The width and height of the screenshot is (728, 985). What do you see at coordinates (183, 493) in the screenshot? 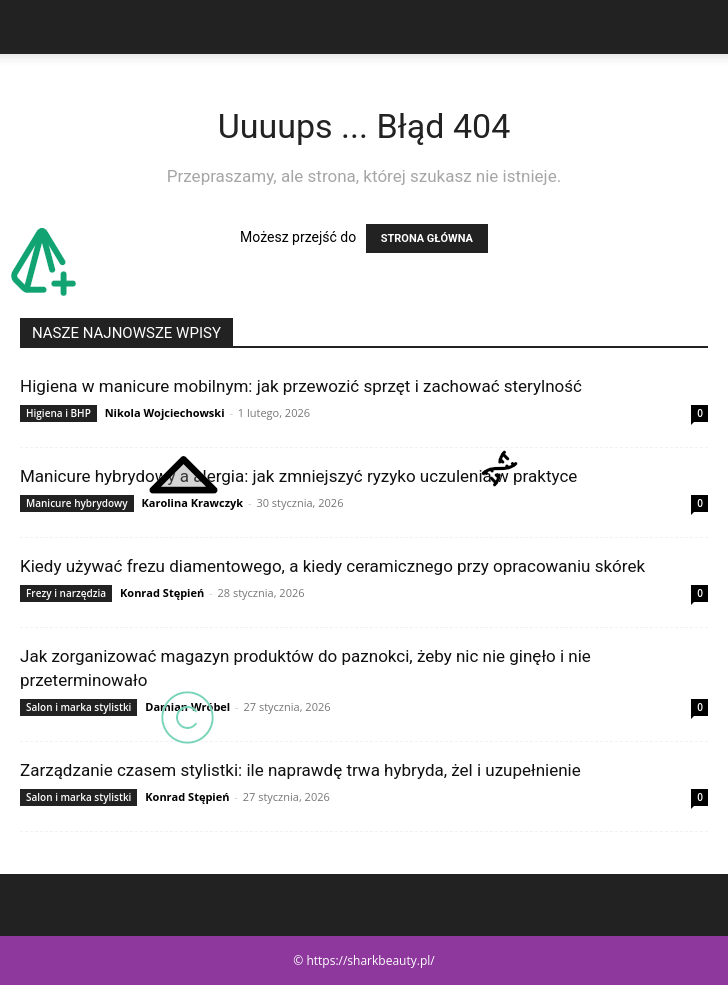
I see `scroll up or move content upward` at bounding box center [183, 493].